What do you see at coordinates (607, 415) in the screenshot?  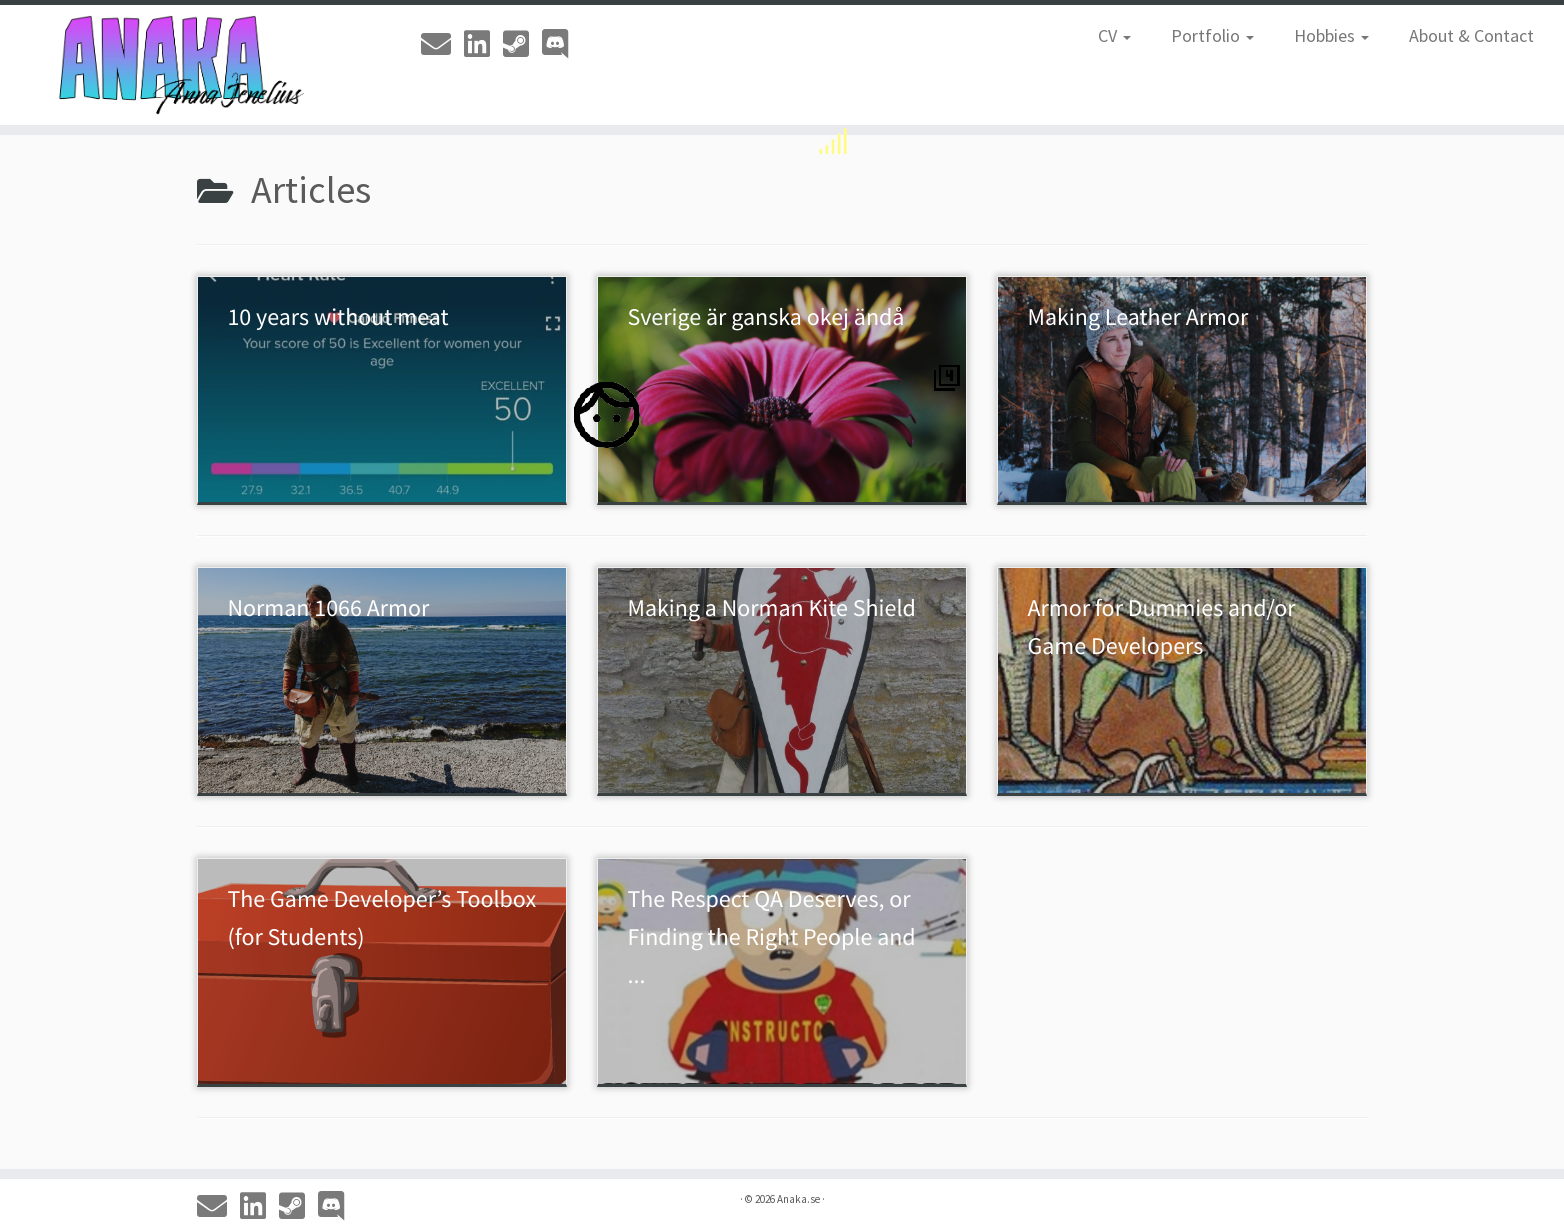 I see `enable face unlock for device security` at bounding box center [607, 415].